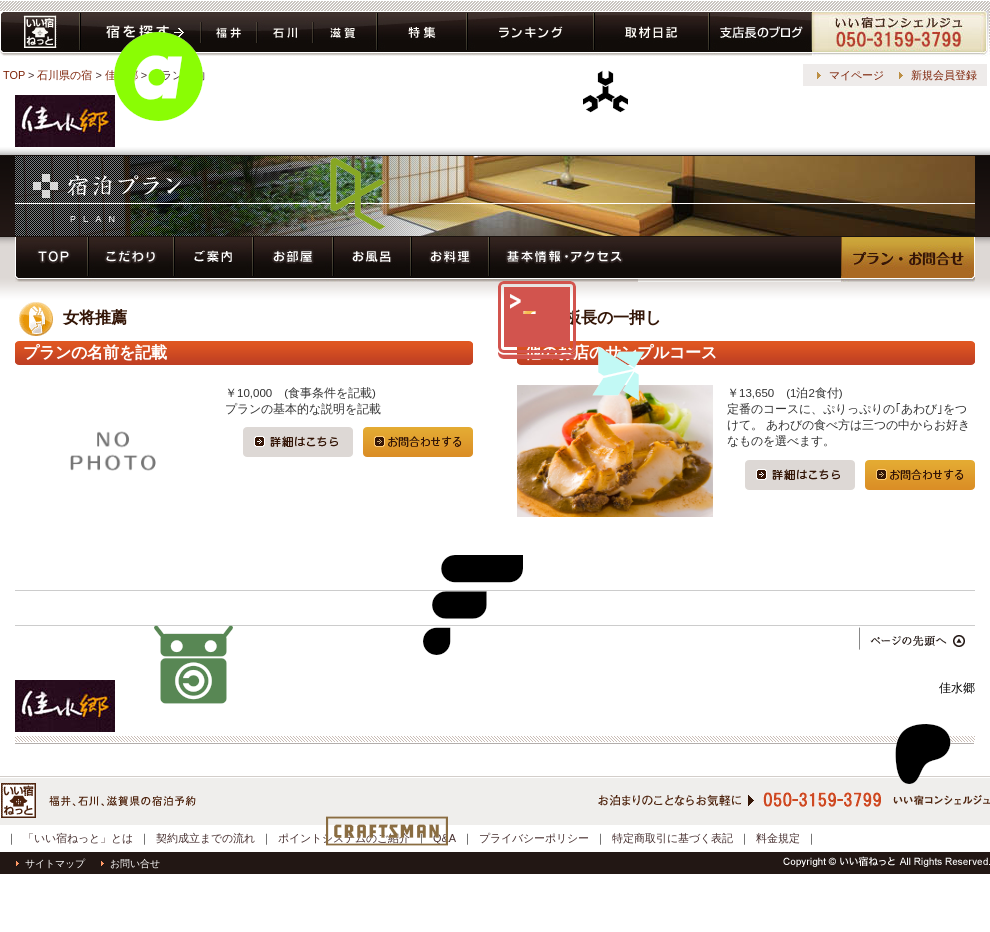  What do you see at coordinates (193, 664) in the screenshot?
I see `open the F-Droid app store` at bounding box center [193, 664].